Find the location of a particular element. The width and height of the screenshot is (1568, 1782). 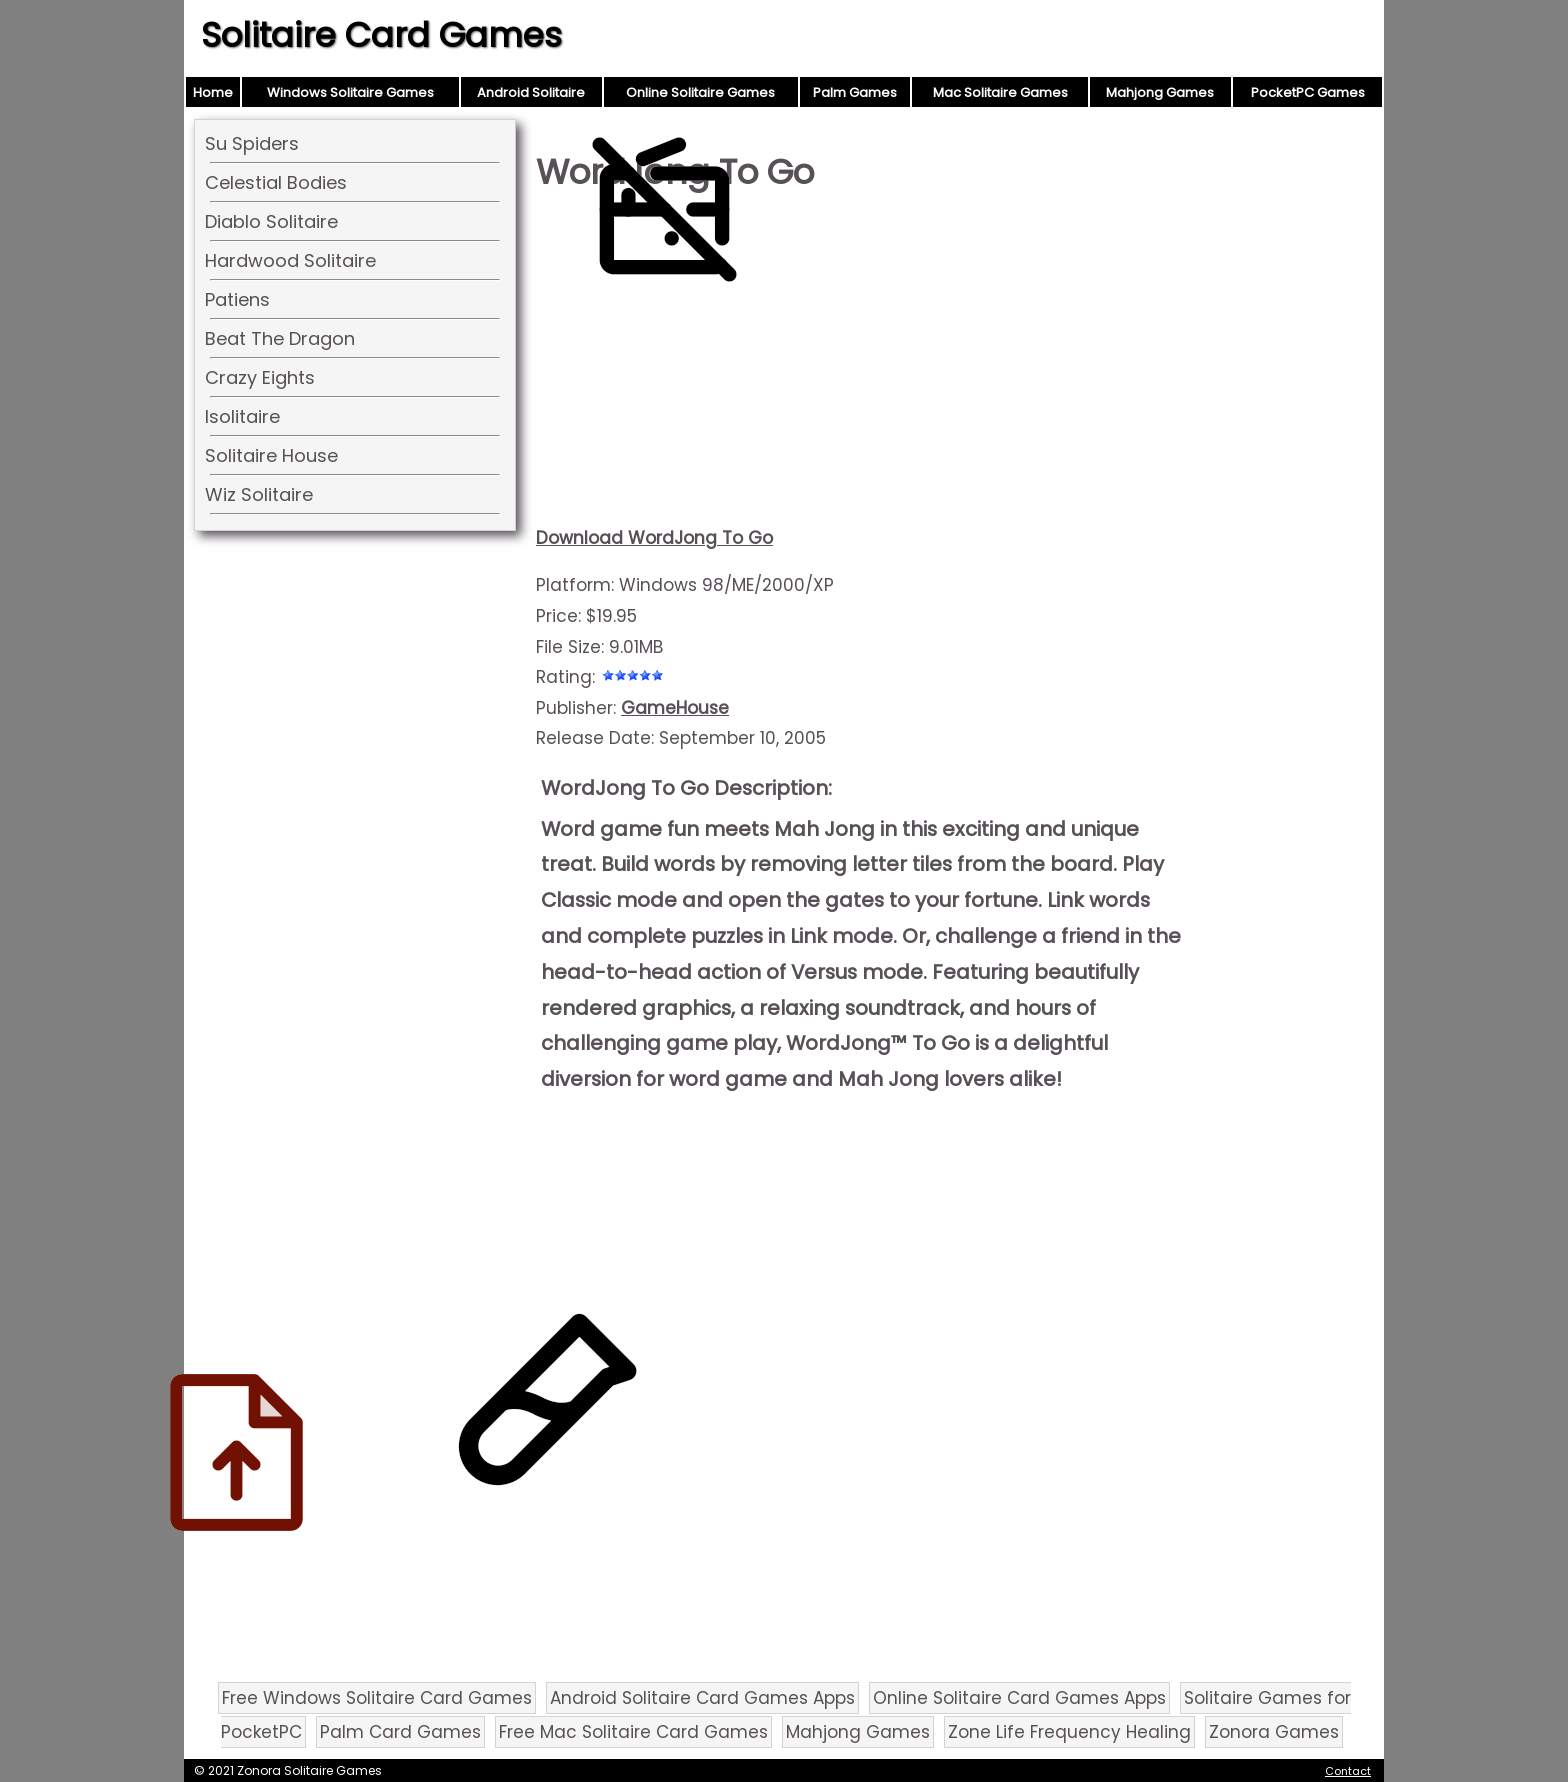

upload a file is located at coordinates (236, 1452).